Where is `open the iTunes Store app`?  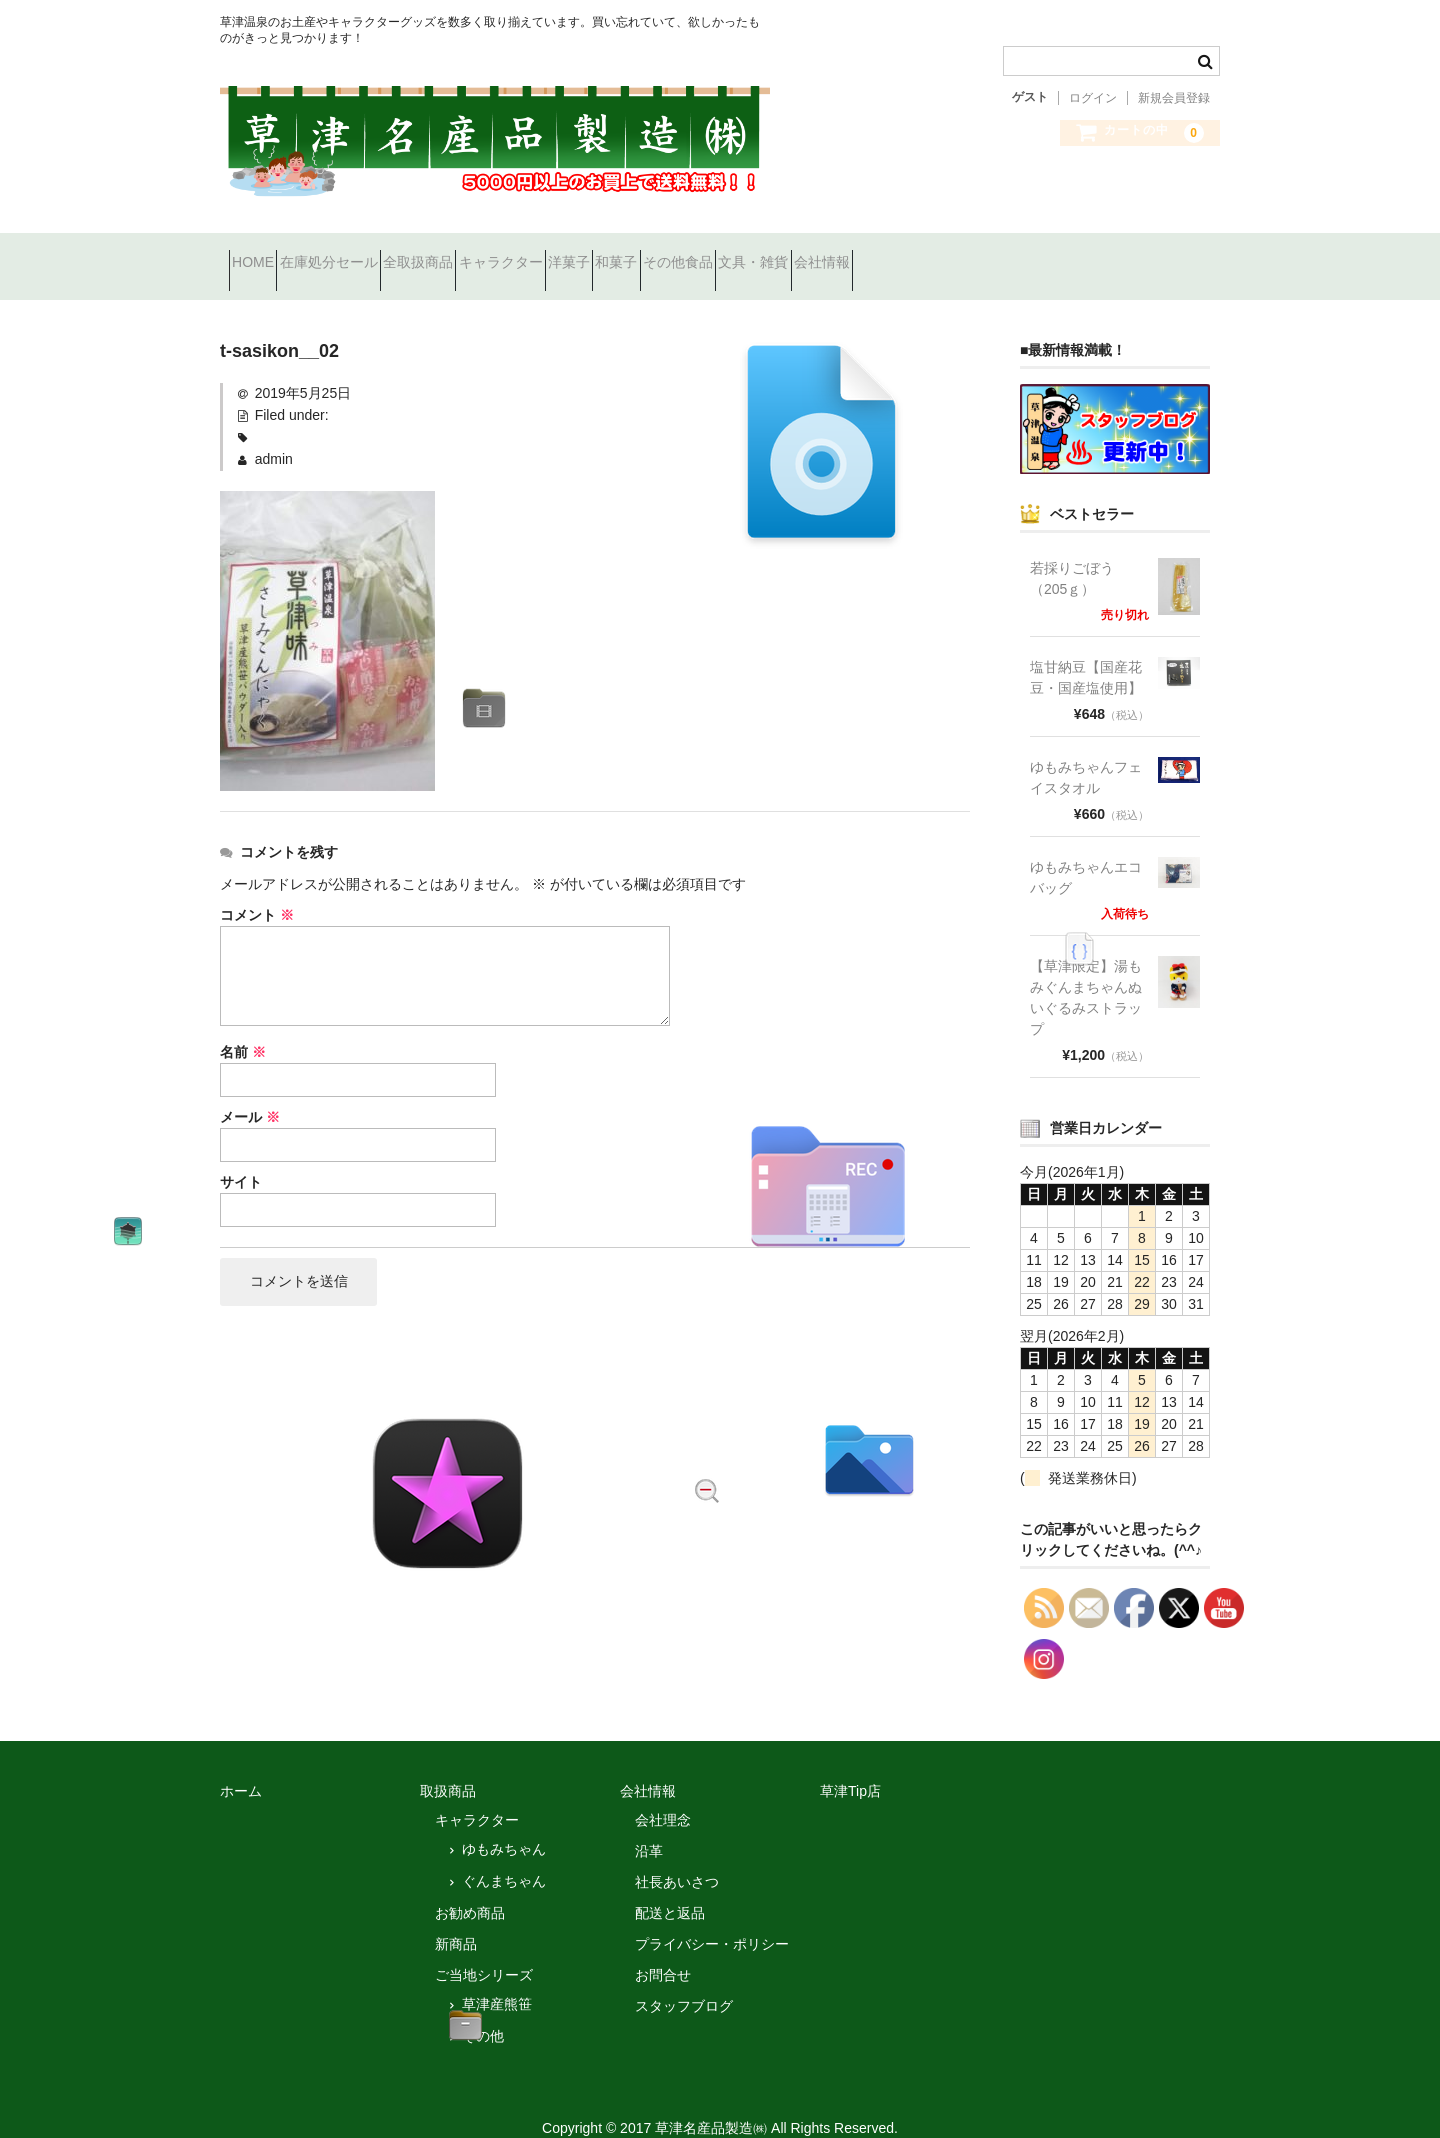 open the iTunes Store app is located at coordinates (447, 1493).